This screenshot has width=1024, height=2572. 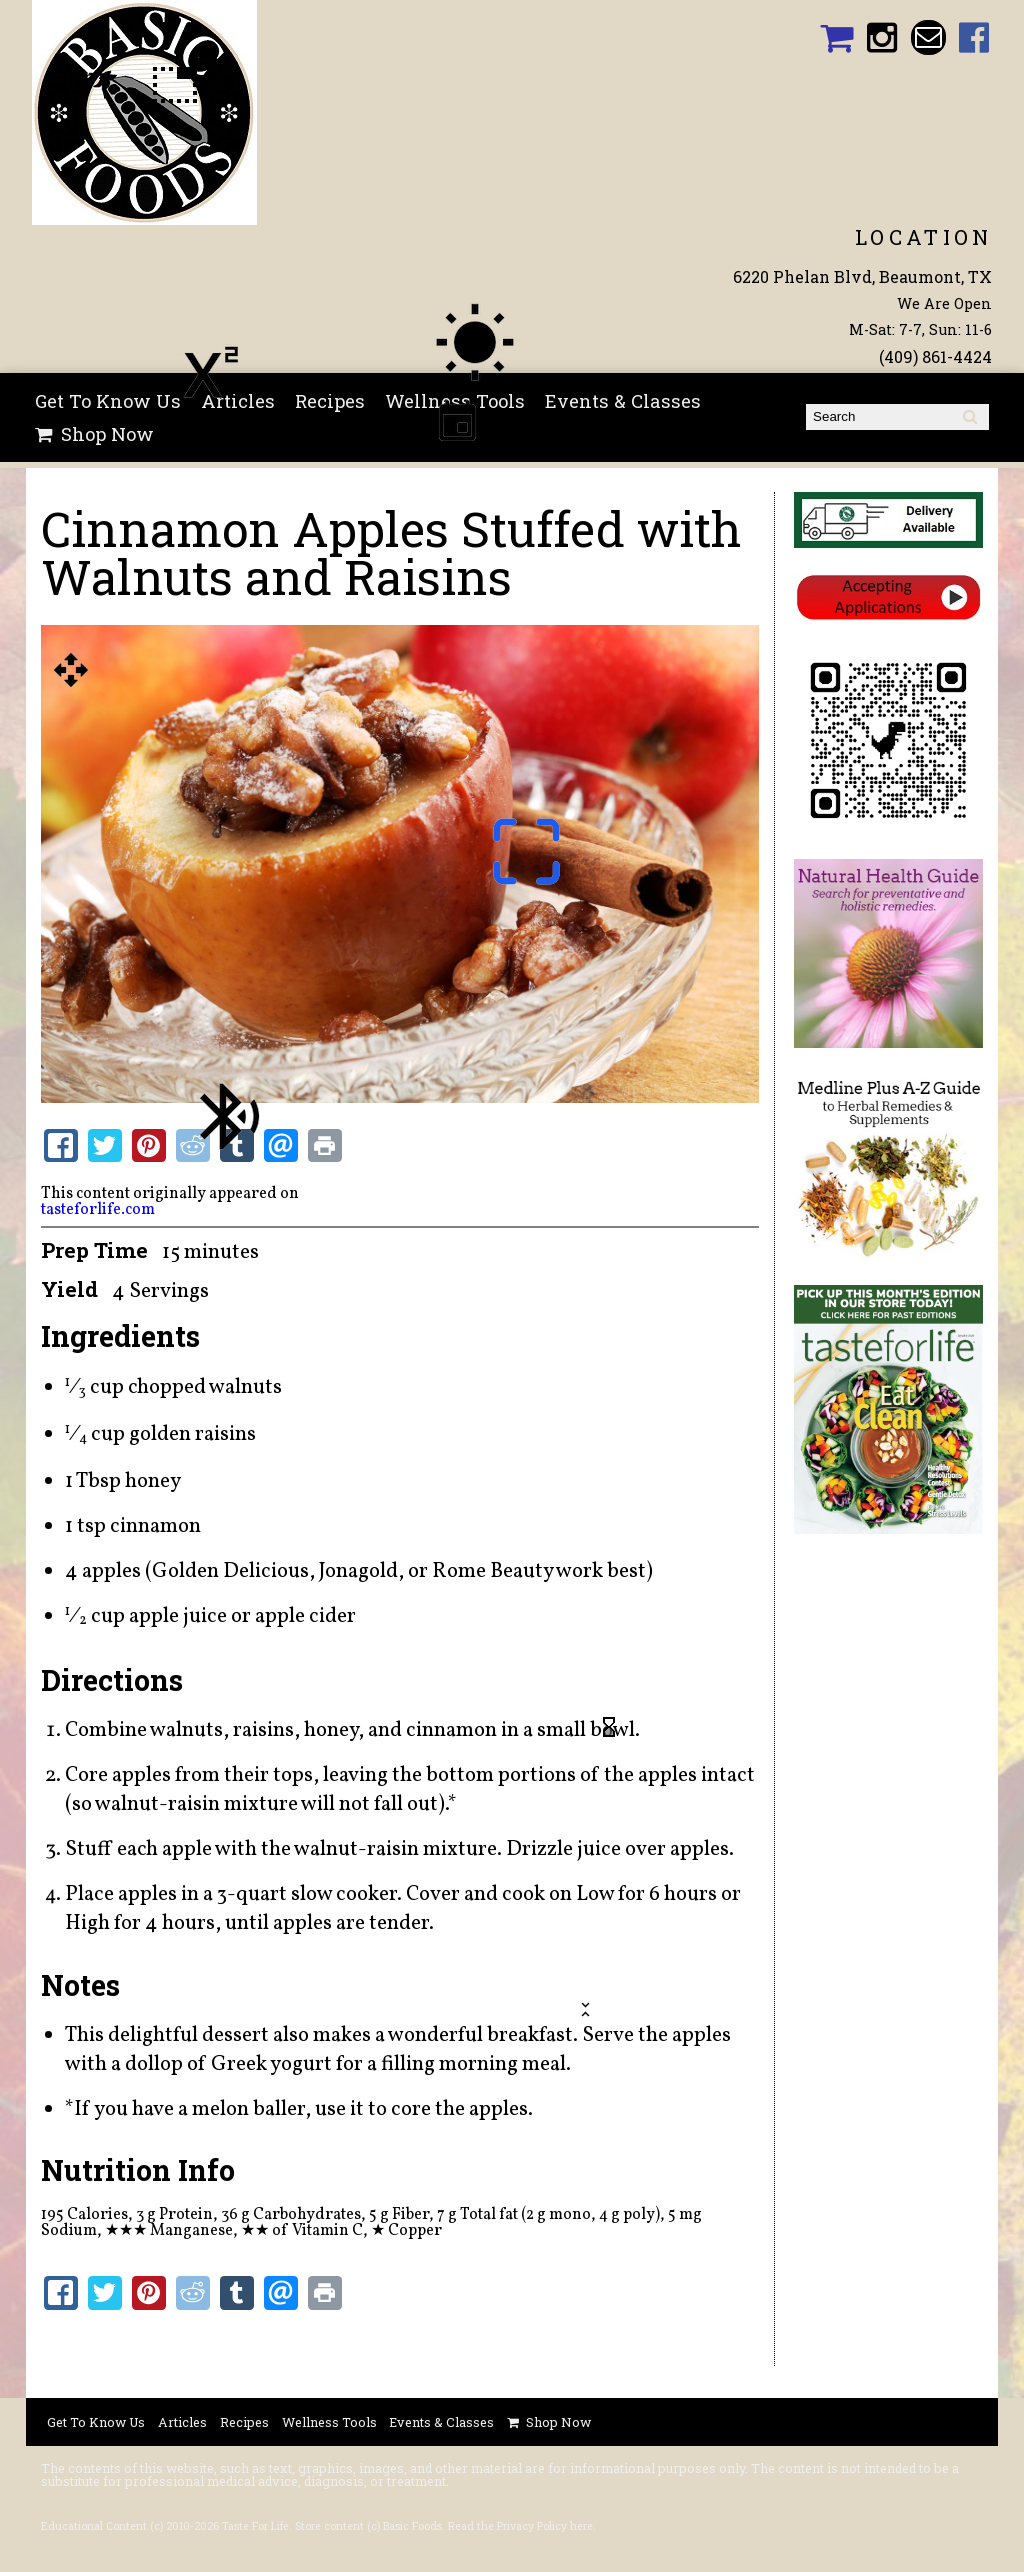 What do you see at coordinates (585, 2009) in the screenshot?
I see `collapse expanded content` at bounding box center [585, 2009].